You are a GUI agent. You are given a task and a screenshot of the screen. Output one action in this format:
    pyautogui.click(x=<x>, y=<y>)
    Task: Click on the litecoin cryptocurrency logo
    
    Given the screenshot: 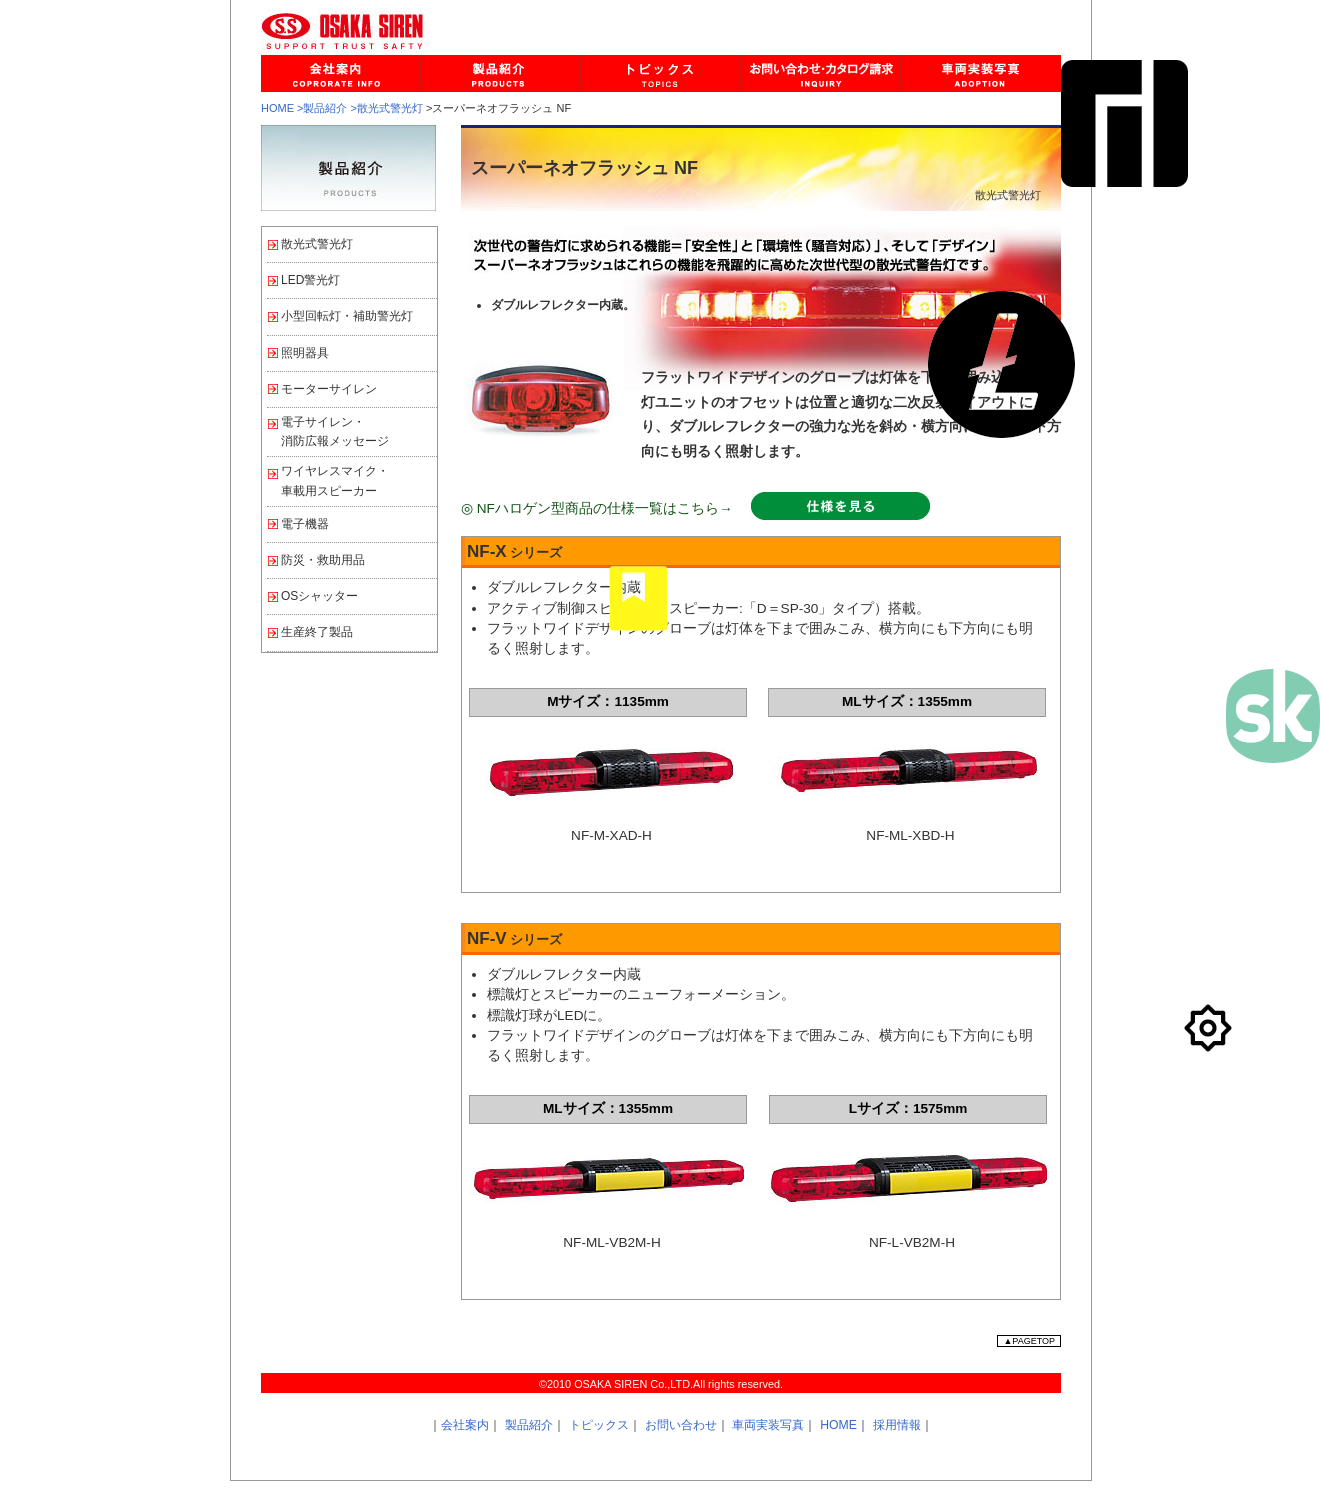 What is the action you would take?
    pyautogui.click(x=1001, y=364)
    